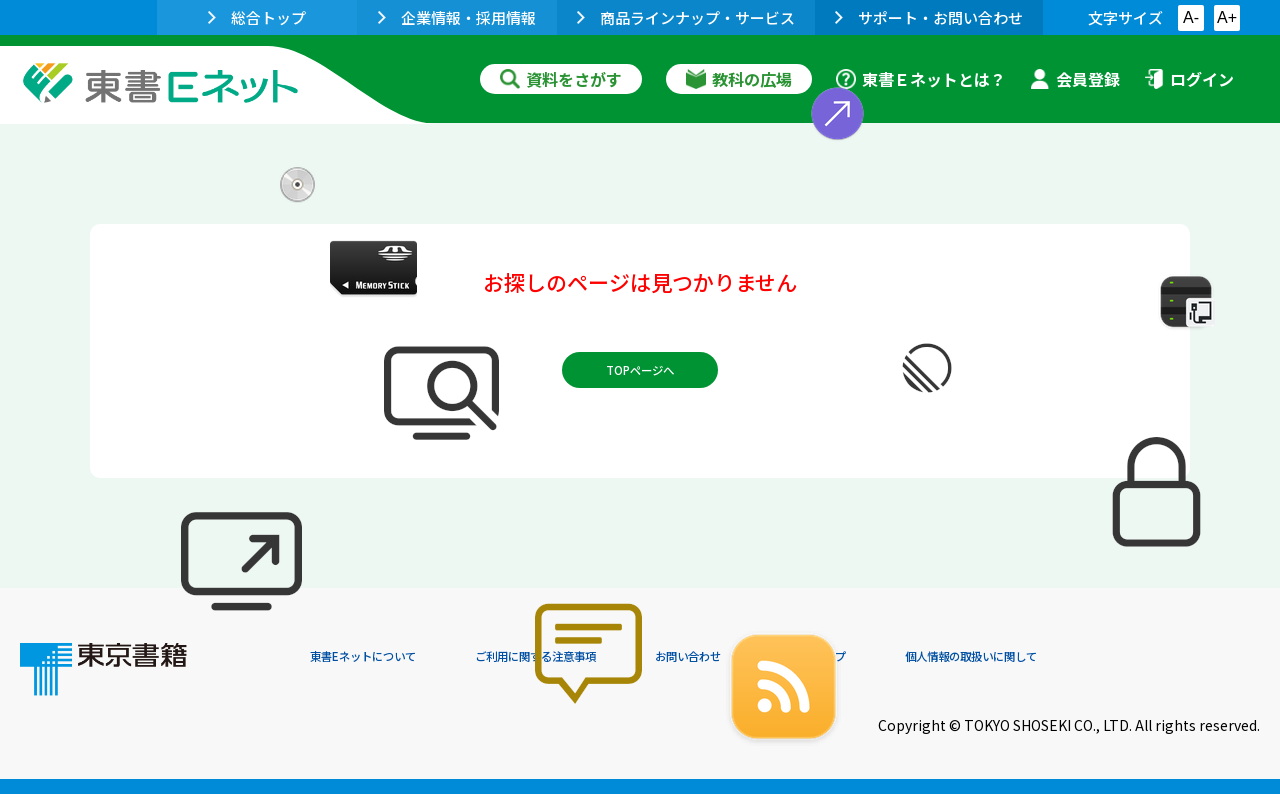 This screenshot has height=809, width=1280. Describe the element at coordinates (1156, 495) in the screenshot. I see `access screen lock settings` at that location.